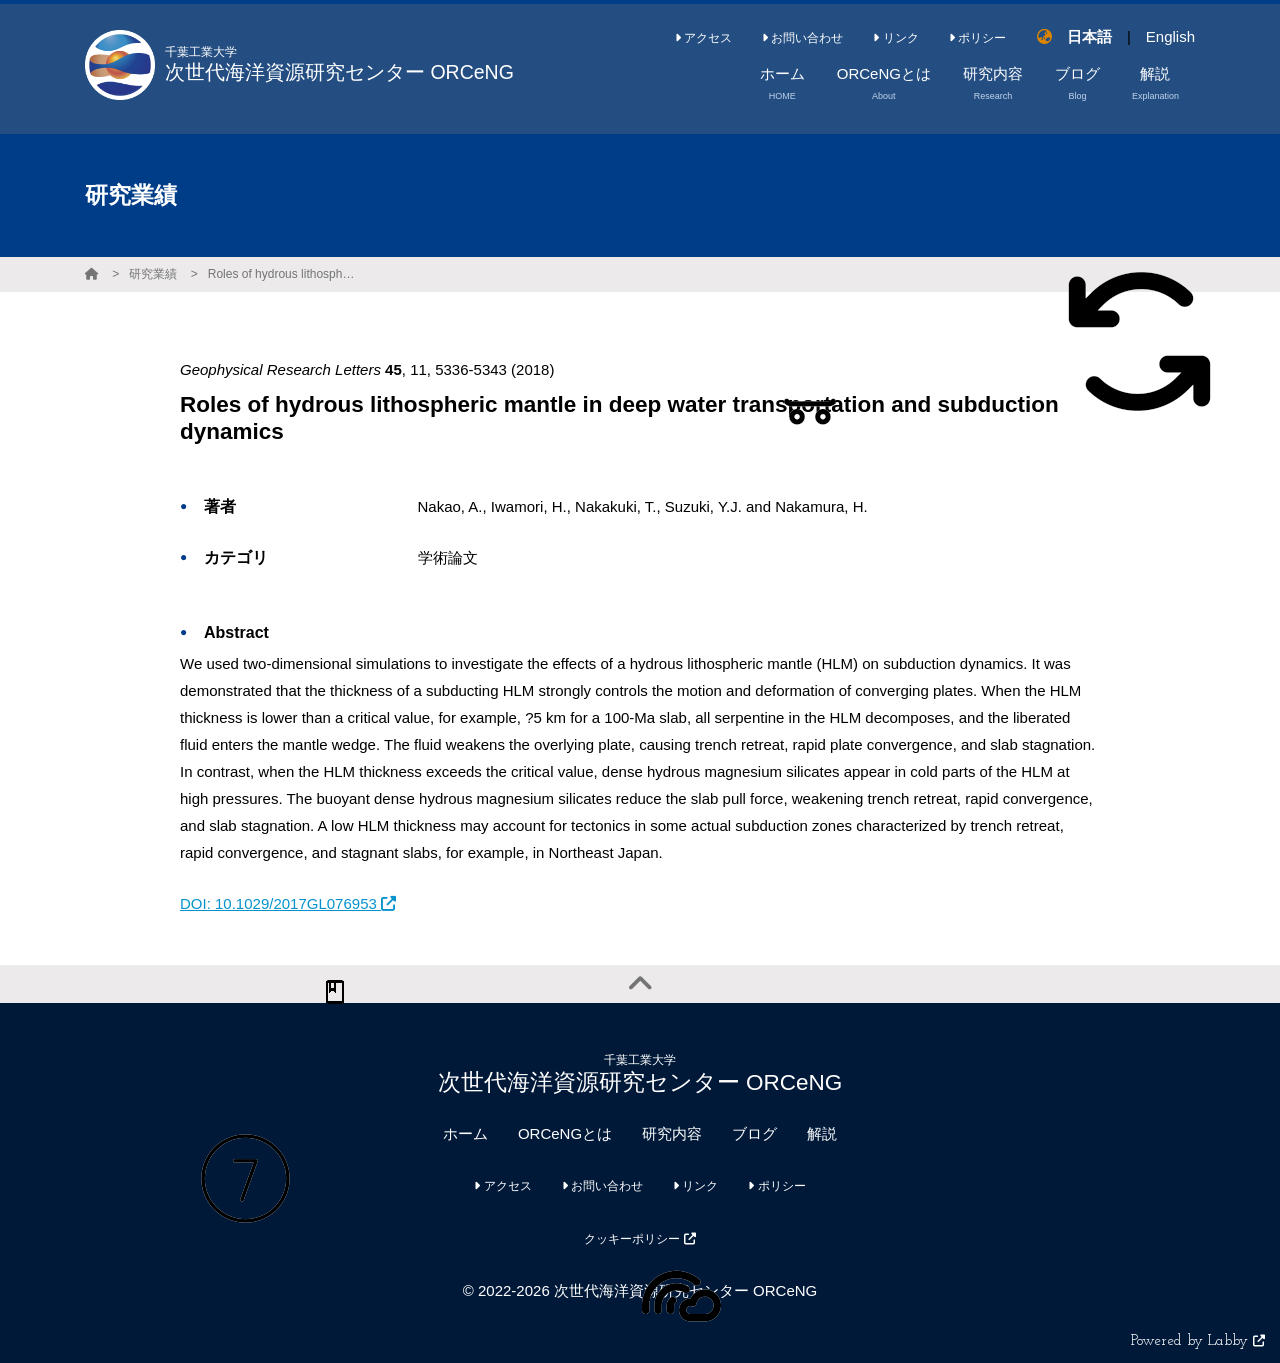  Describe the element at coordinates (681, 1295) in the screenshot. I see `view weather conditions` at that location.